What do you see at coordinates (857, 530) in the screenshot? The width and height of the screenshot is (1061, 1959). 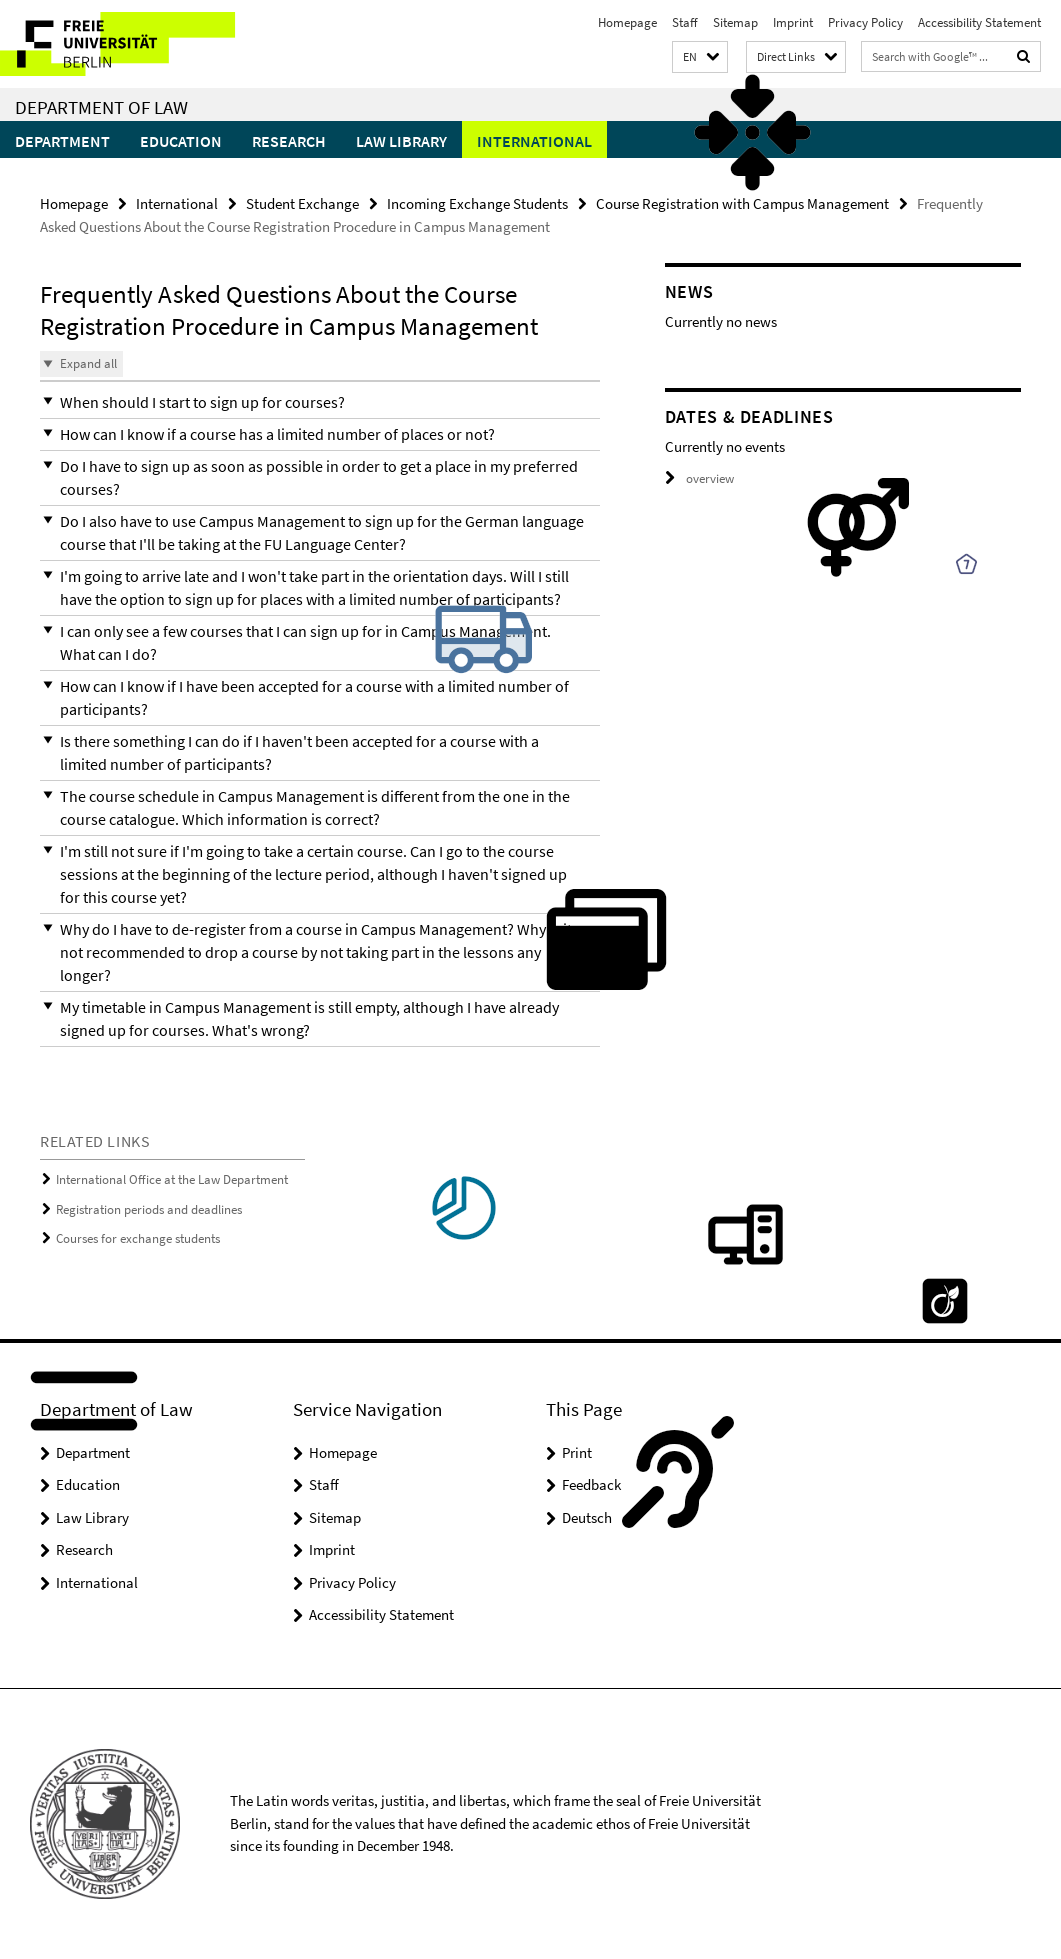 I see `indicates gender or sex selection options` at bounding box center [857, 530].